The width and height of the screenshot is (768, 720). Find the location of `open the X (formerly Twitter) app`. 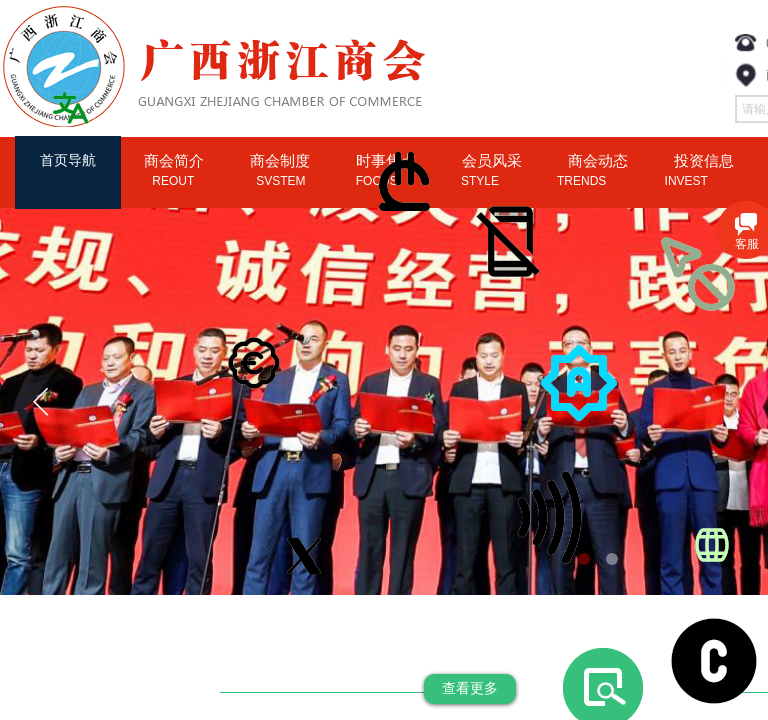

open the X (formerly Twitter) app is located at coordinates (304, 556).